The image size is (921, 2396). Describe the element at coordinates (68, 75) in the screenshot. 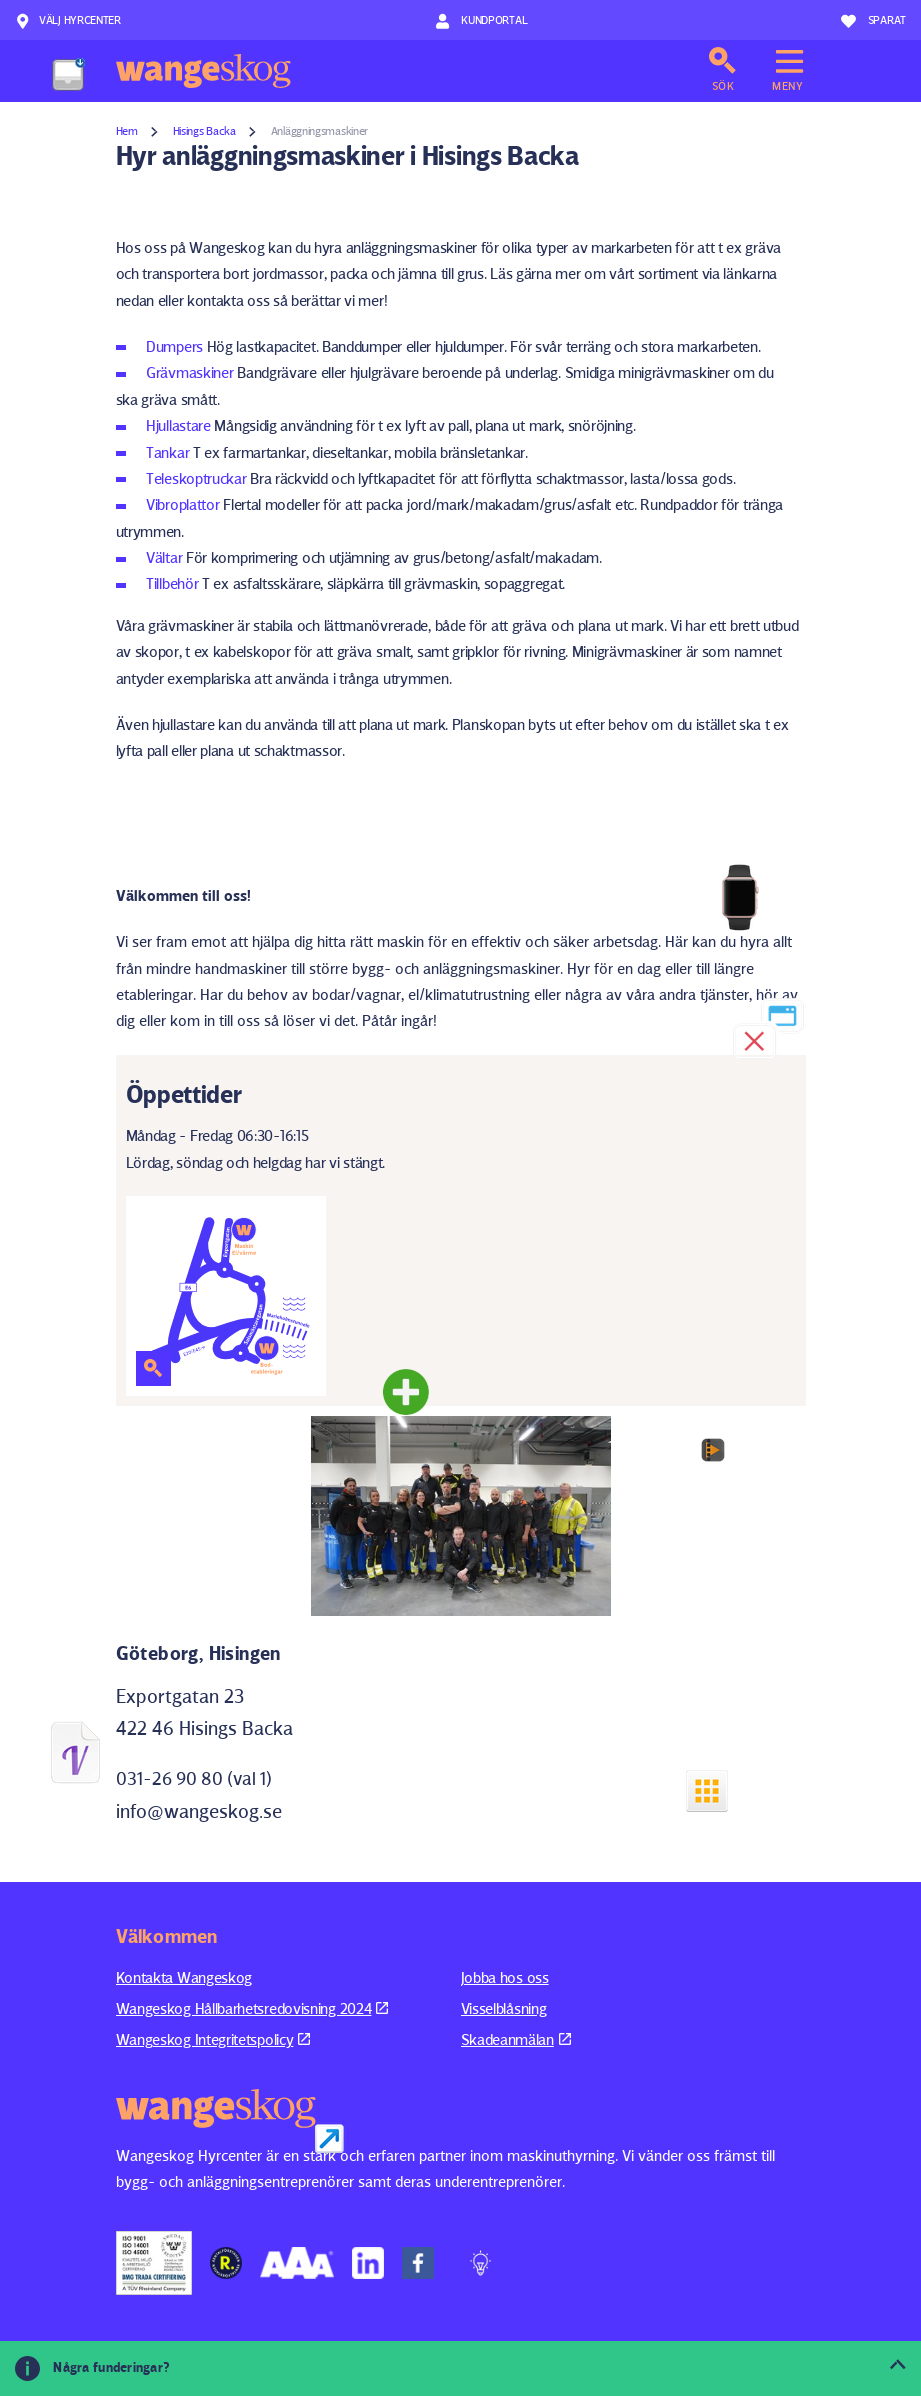

I see `access your email inbox` at that location.